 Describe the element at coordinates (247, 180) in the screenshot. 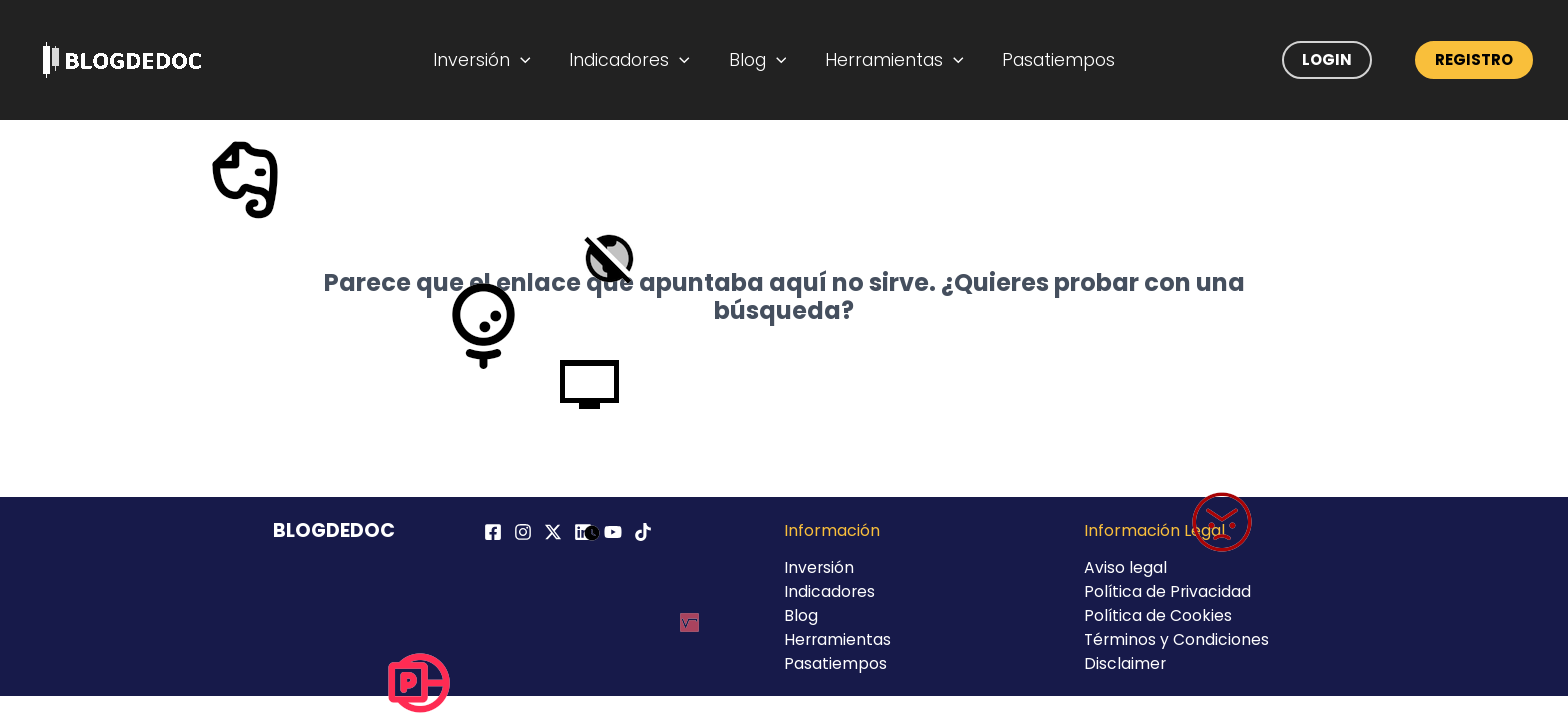

I see `open evernote app` at that location.